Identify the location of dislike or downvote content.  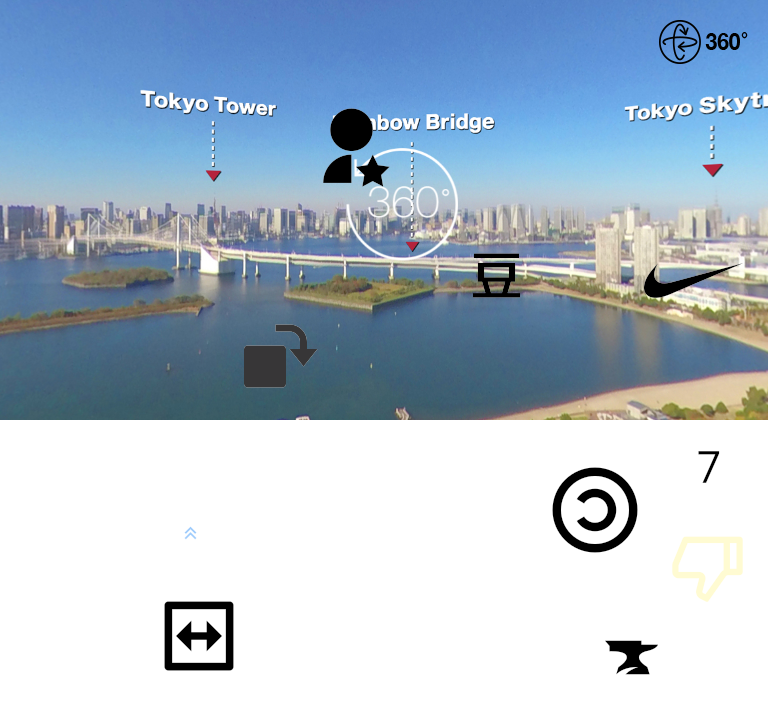
(707, 565).